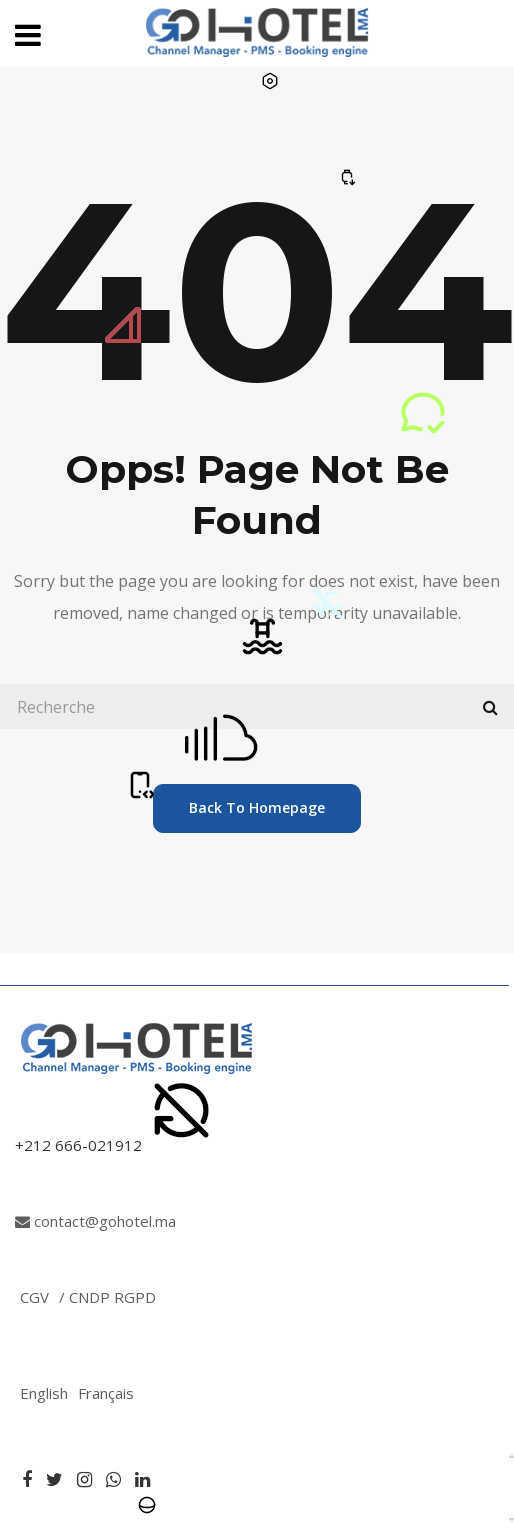  What do you see at coordinates (327, 603) in the screenshot?
I see `disable math mode or calculations` at bounding box center [327, 603].